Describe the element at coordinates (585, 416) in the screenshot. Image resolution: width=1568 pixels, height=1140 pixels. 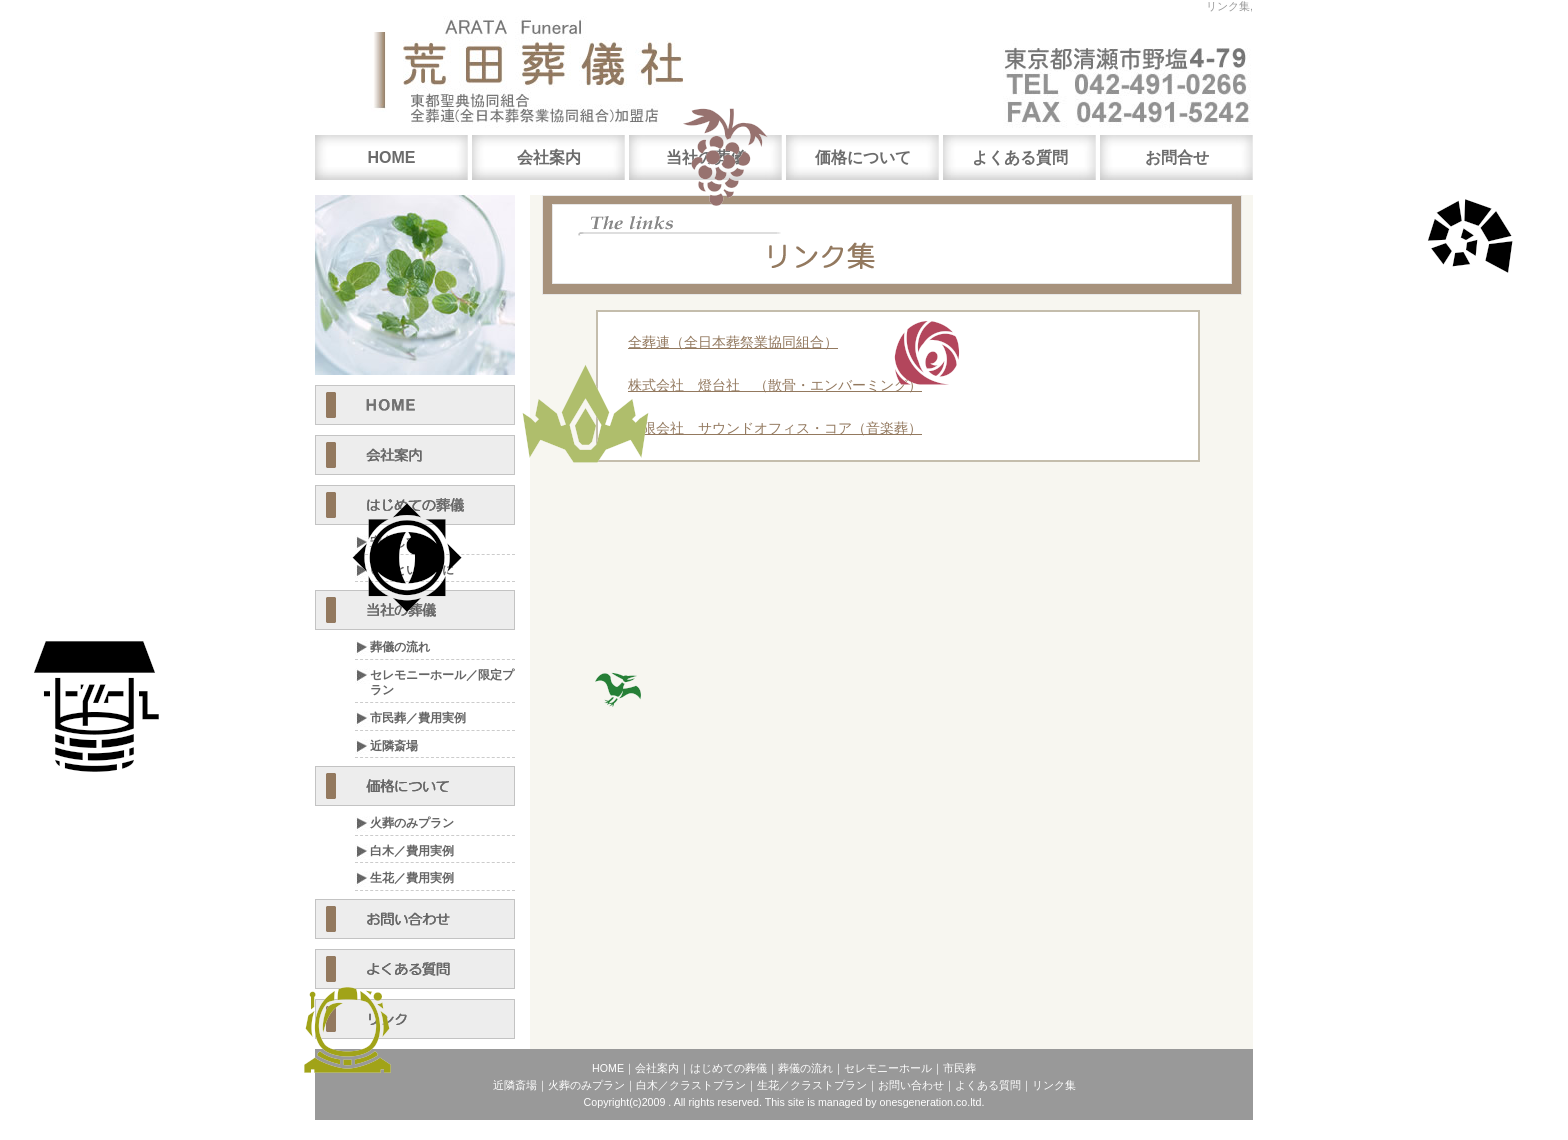
I see `indicates royalty or kingdom-related game feature` at that location.